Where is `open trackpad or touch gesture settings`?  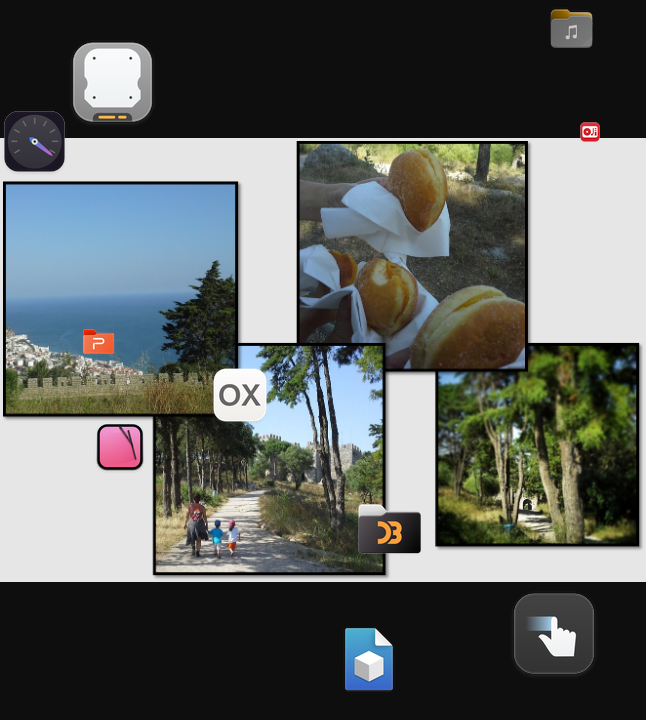
open trackpad or touch gesture settings is located at coordinates (554, 635).